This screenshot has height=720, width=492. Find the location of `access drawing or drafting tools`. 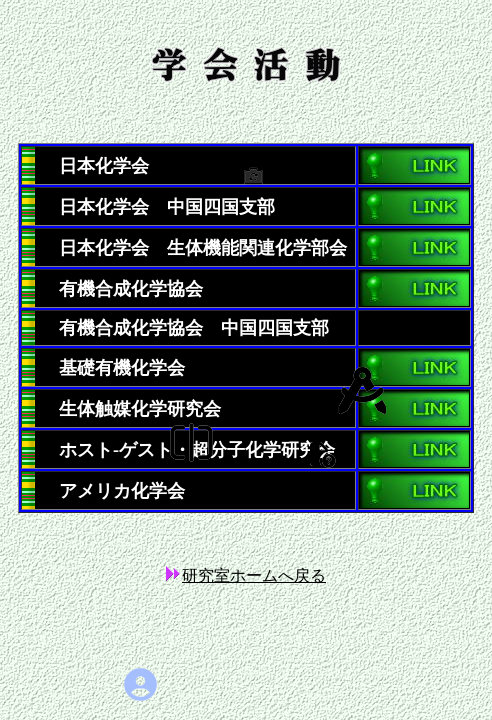

access drawing or drafting tools is located at coordinates (362, 390).